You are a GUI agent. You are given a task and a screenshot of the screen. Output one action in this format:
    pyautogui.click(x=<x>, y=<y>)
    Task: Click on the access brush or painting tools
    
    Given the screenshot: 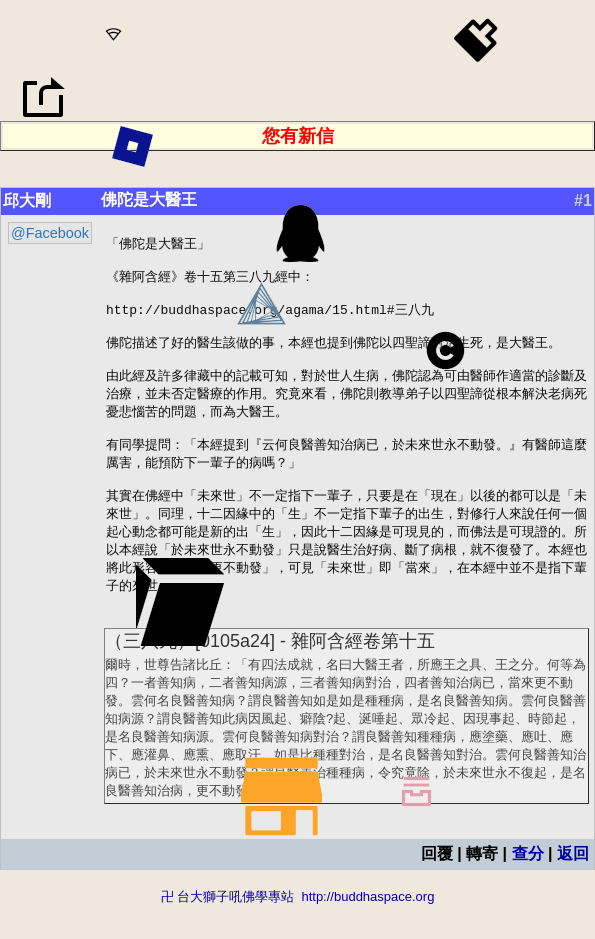 What is the action you would take?
    pyautogui.click(x=477, y=39)
    